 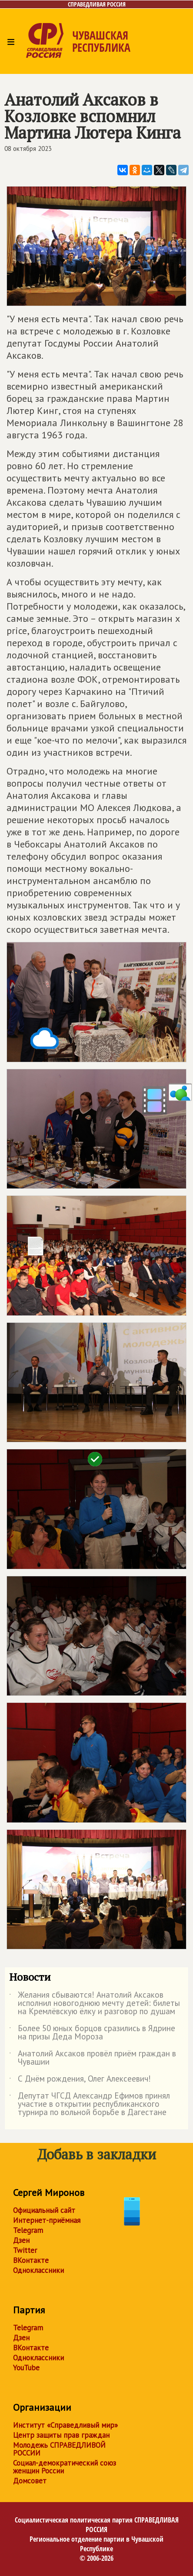 What do you see at coordinates (44, 1039) in the screenshot?
I see `file synced to OneDrive cloud storage` at bounding box center [44, 1039].